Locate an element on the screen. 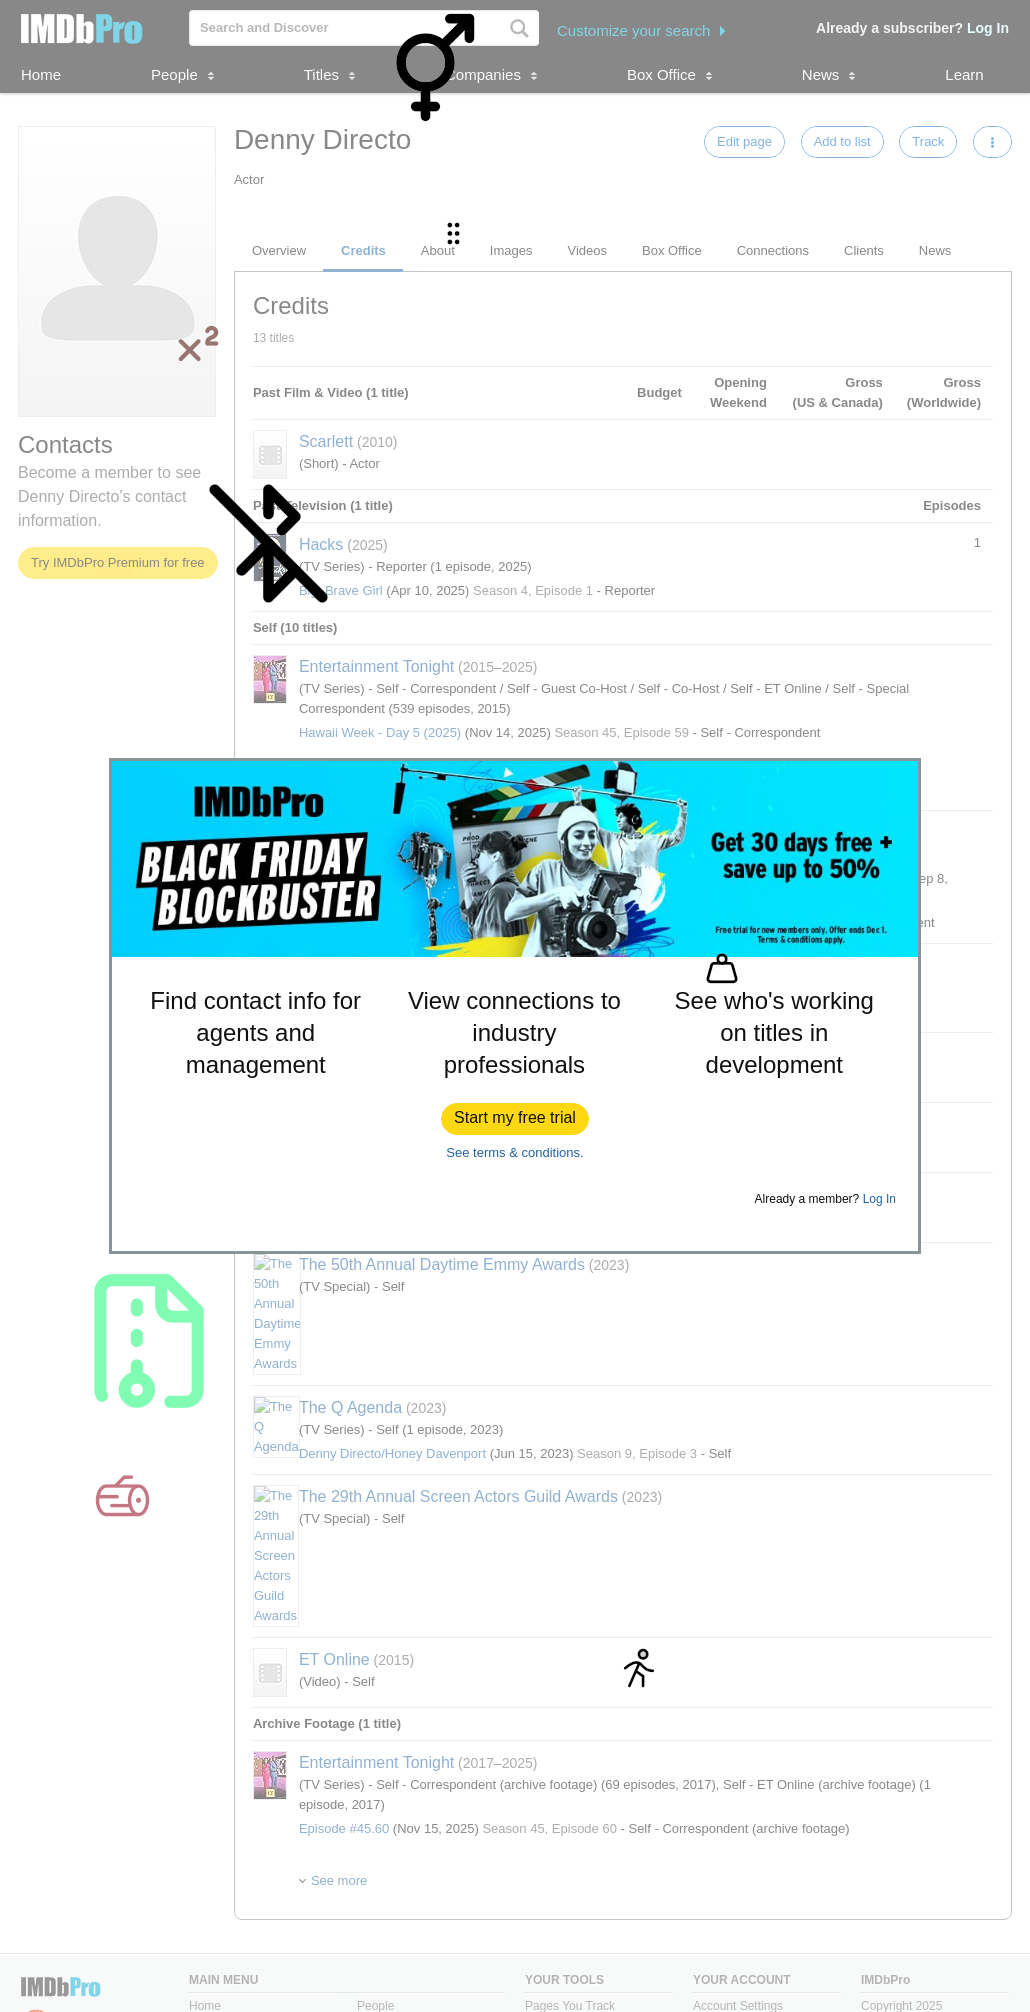 This screenshot has height=2012, width=1030. set or adjust item weight is located at coordinates (722, 969).